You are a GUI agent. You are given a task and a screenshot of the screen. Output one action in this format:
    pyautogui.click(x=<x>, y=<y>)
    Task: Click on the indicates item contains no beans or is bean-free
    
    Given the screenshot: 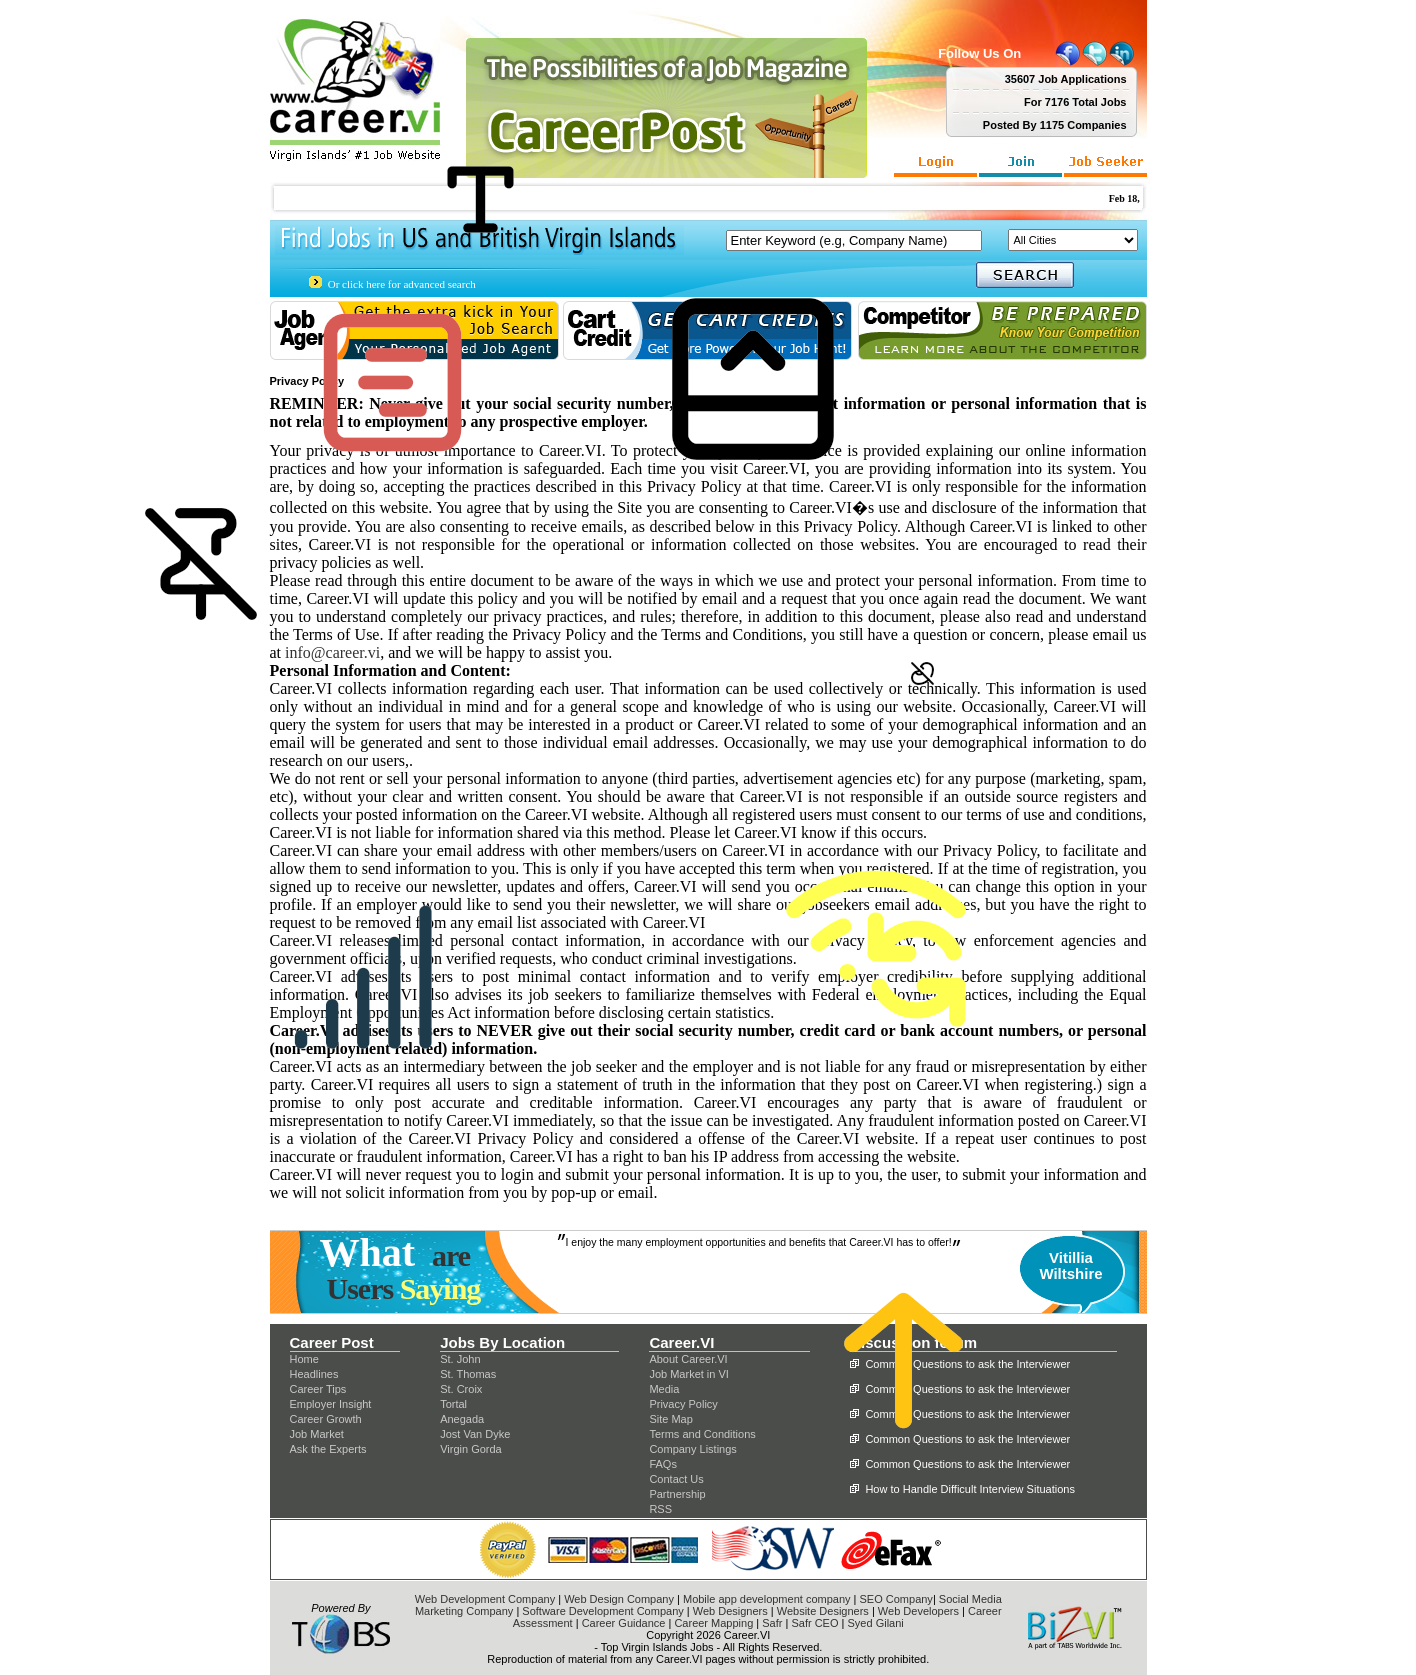 What is the action you would take?
    pyautogui.click(x=922, y=673)
    